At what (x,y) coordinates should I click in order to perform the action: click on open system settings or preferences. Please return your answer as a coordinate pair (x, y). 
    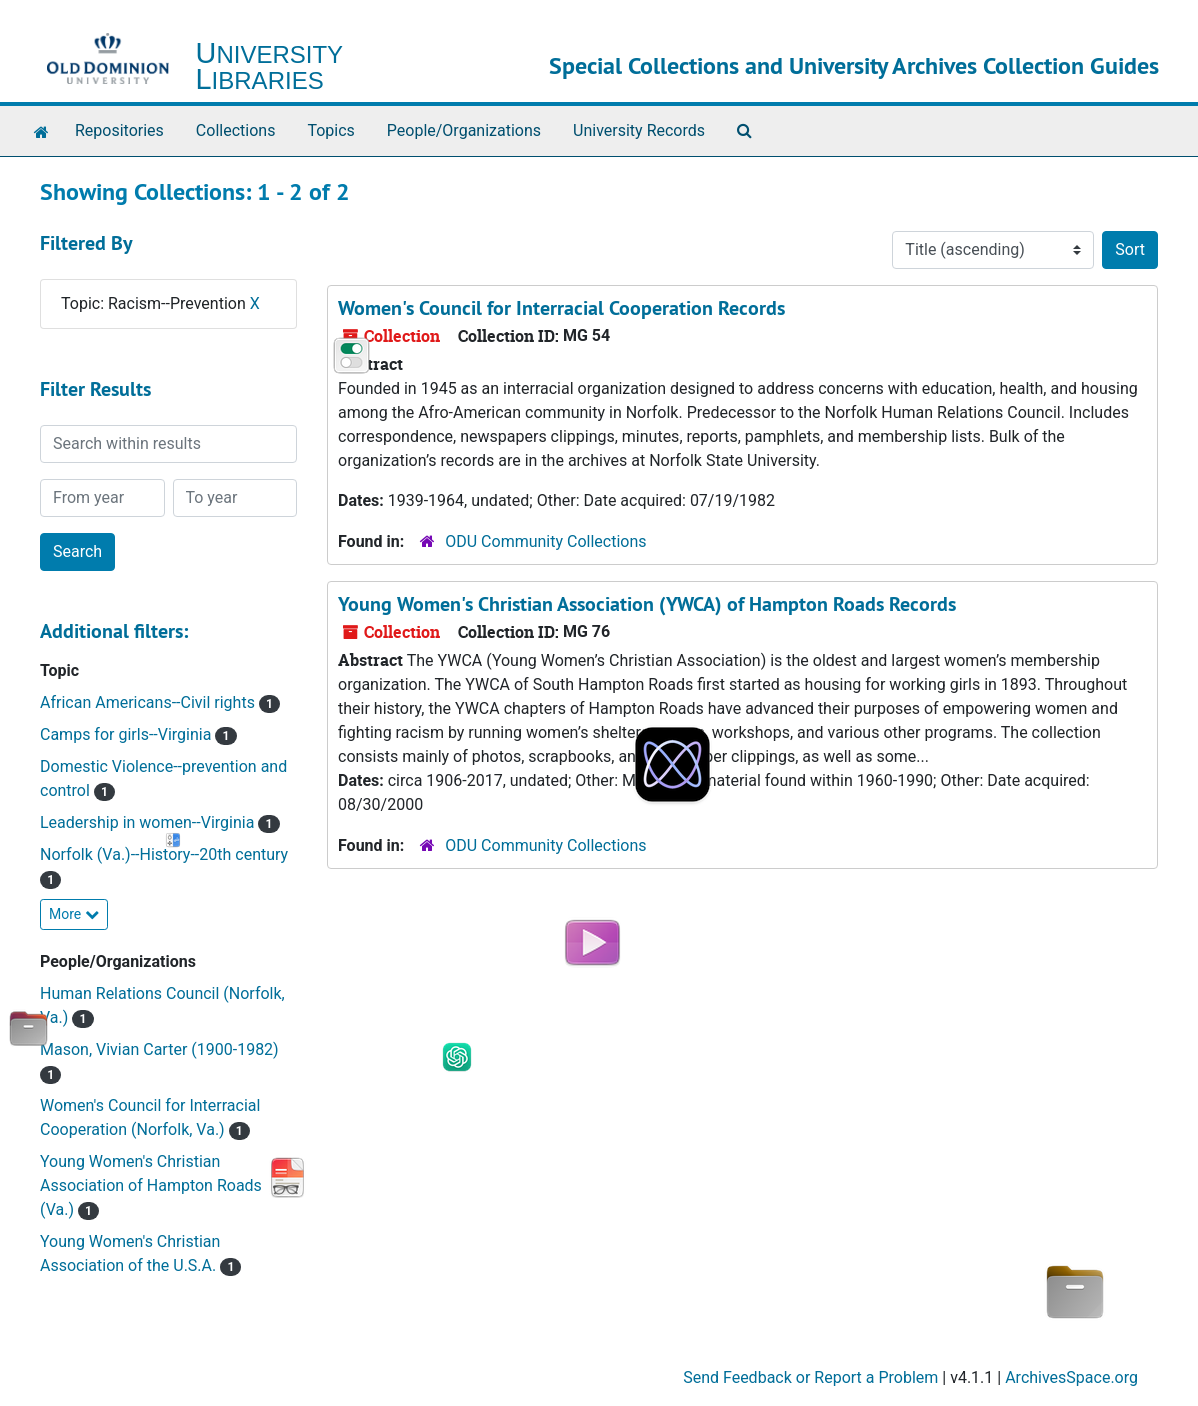
    Looking at the image, I should click on (351, 355).